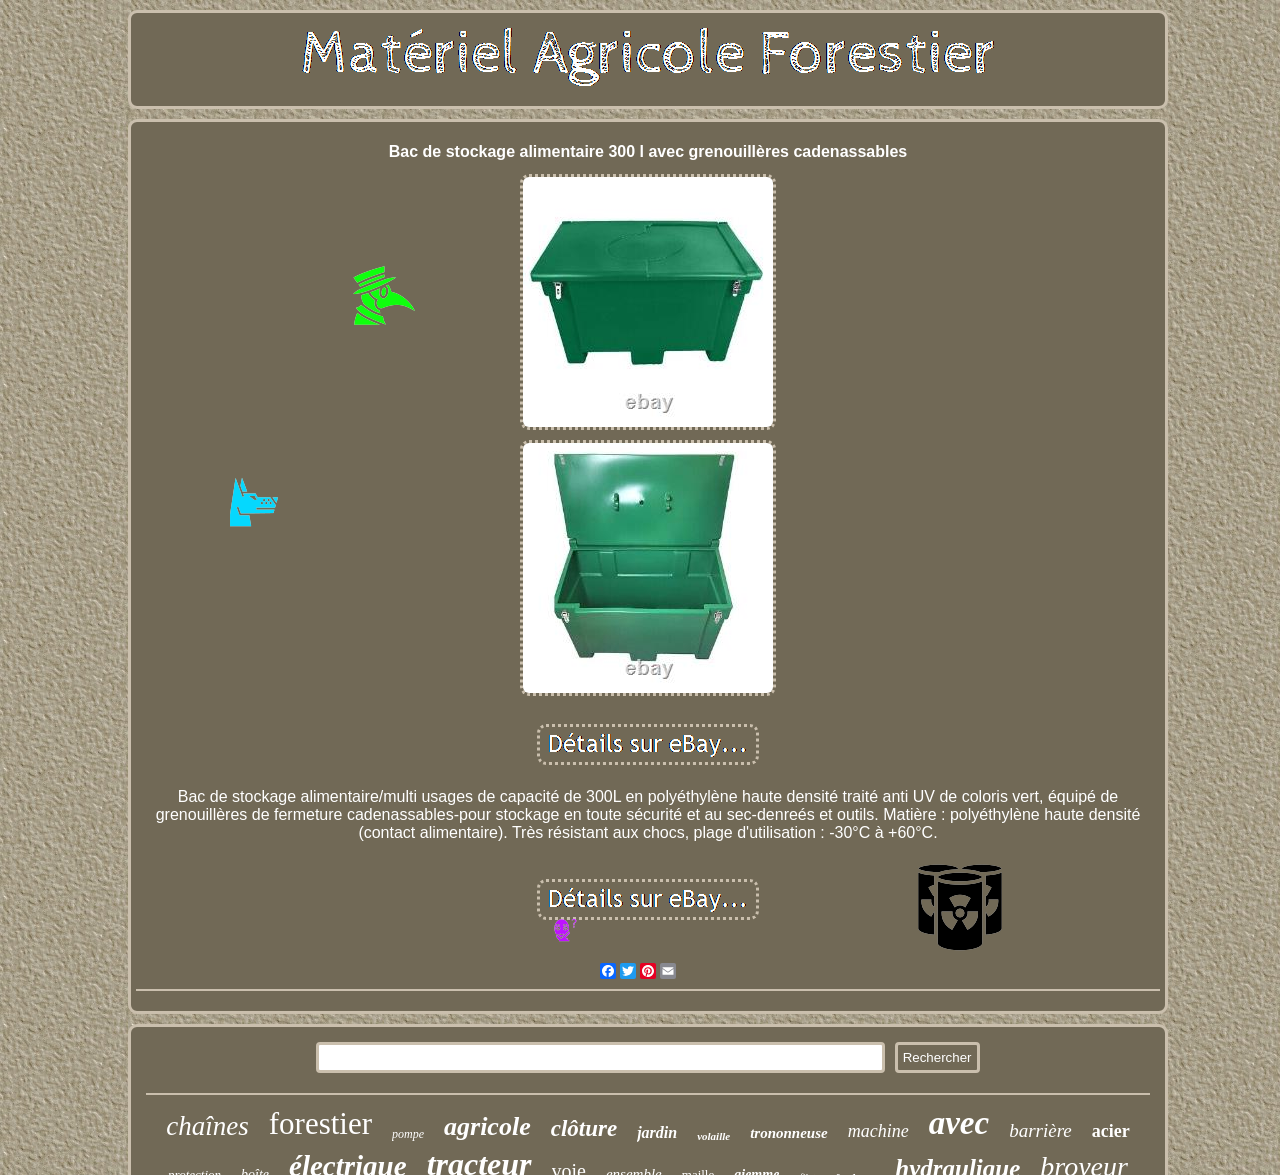 This screenshot has height=1175, width=1280. What do you see at coordinates (960, 907) in the screenshot?
I see `indicates hazardous or radioactive materials in a game context` at bounding box center [960, 907].